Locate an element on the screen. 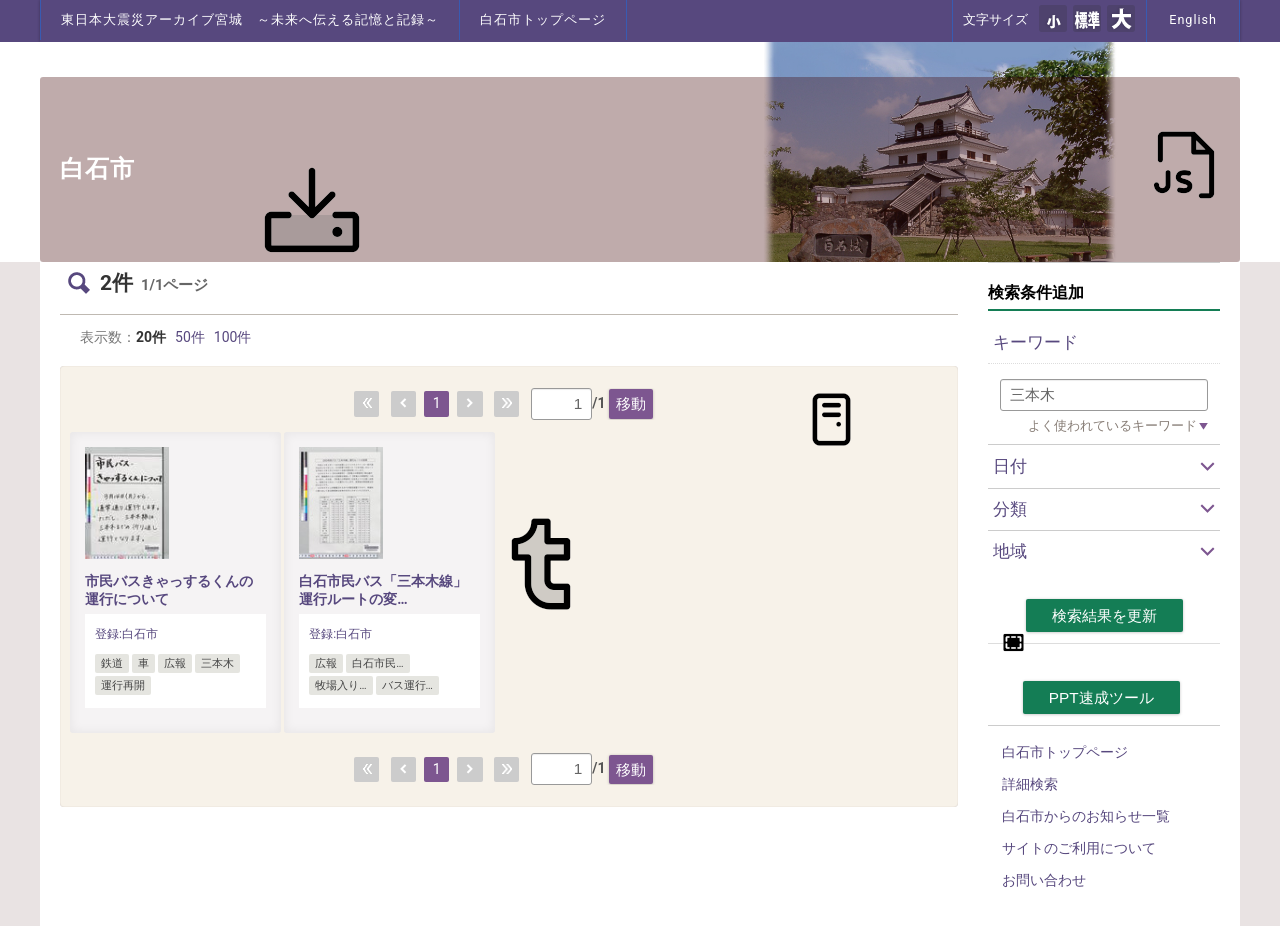 Image resolution: width=1280 pixels, height=926 pixels. open the Tumblr app is located at coordinates (541, 564).